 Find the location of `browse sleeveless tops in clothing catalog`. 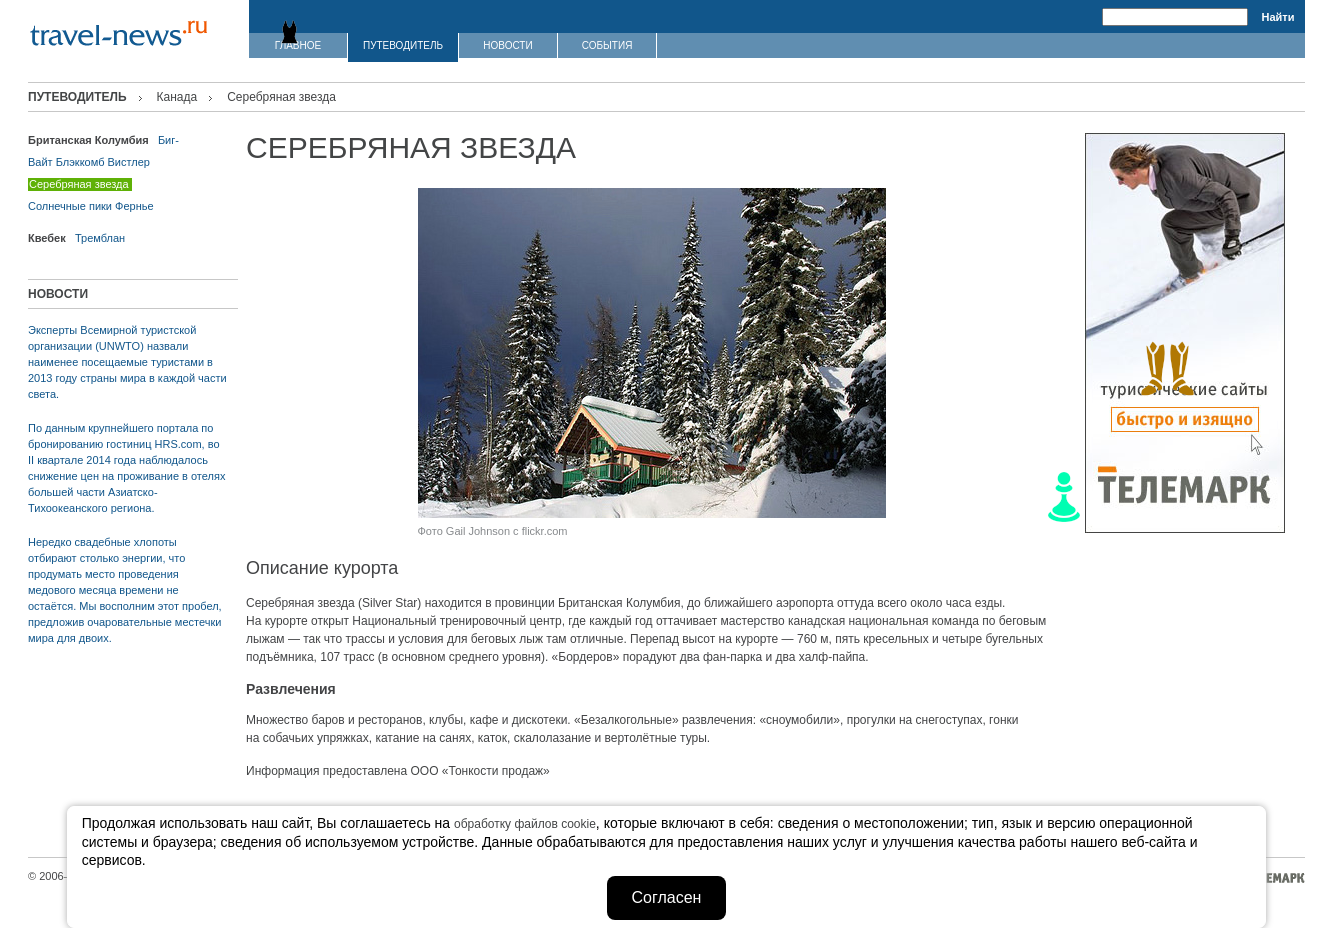

browse sleeveless tops in clothing catalog is located at coordinates (289, 31).